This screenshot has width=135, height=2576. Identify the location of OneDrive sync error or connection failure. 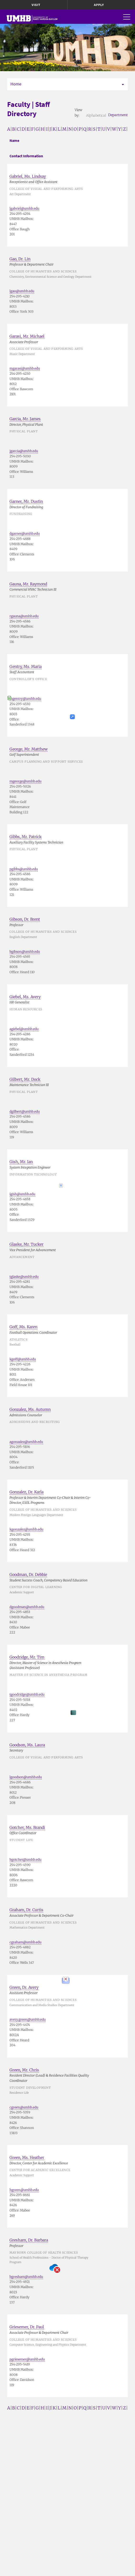
(55, 2267).